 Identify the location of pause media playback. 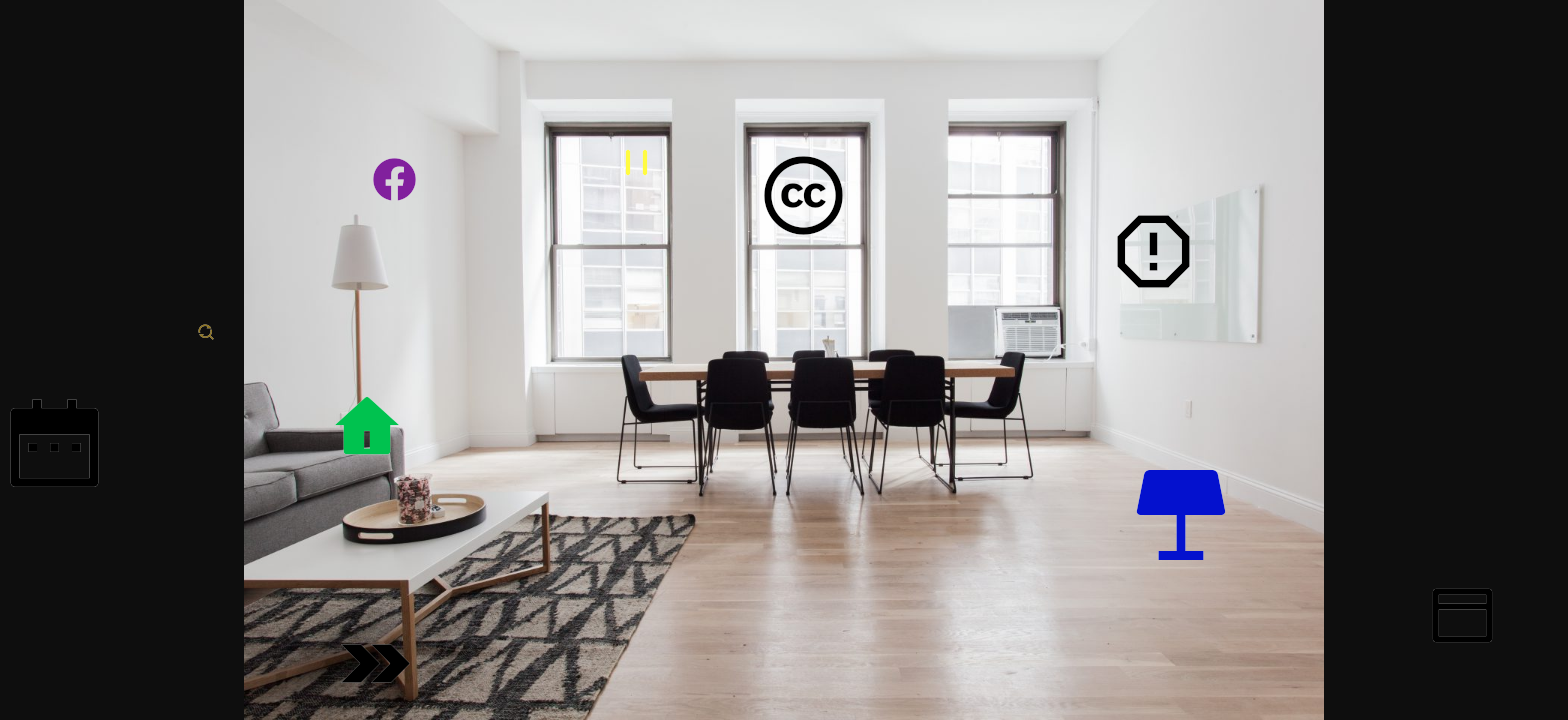
(636, 162).